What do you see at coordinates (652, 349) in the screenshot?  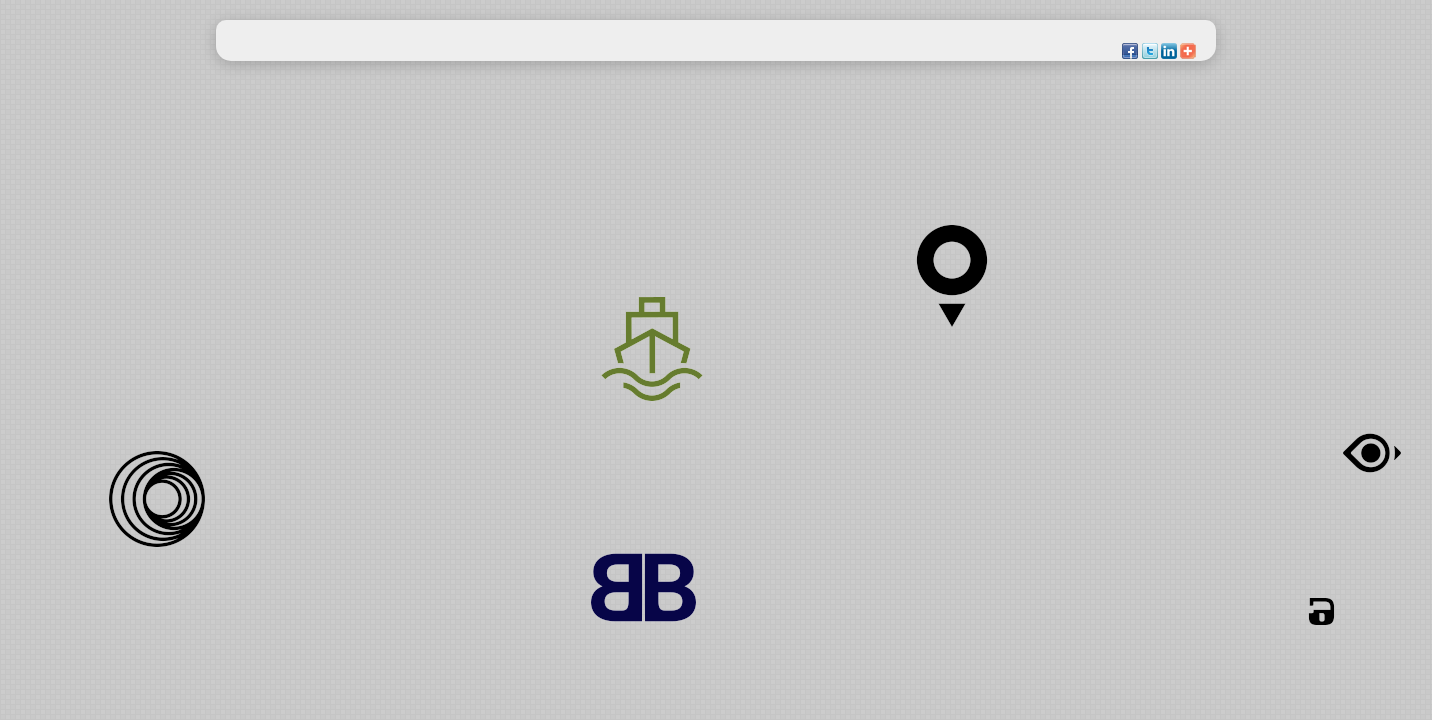 I see `ImprovMX email forwarding service logo` at bounding box center [652, 349].